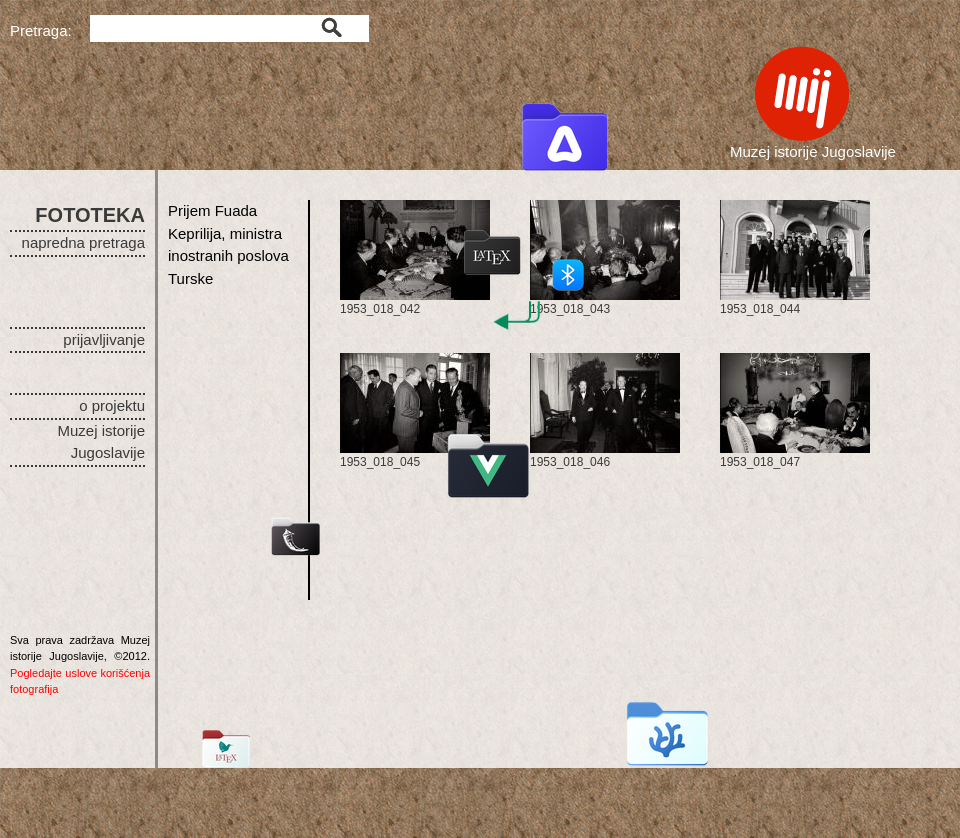  I want to click on folder containing VSCodium projects or files, so click(667, 736).